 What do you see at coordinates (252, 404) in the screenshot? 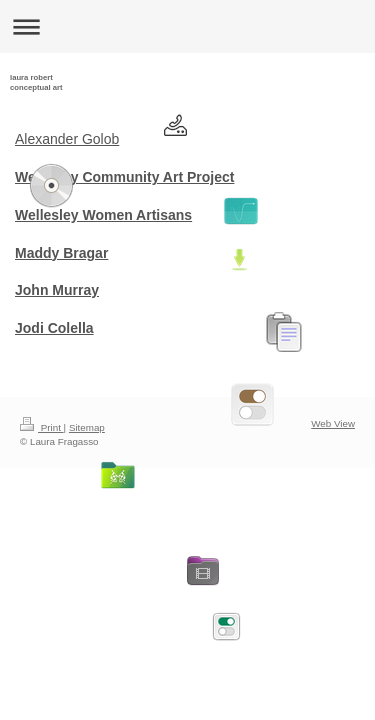
I see `open gnome tweaks to customize desktop settings` at bounding box center [252, 404].